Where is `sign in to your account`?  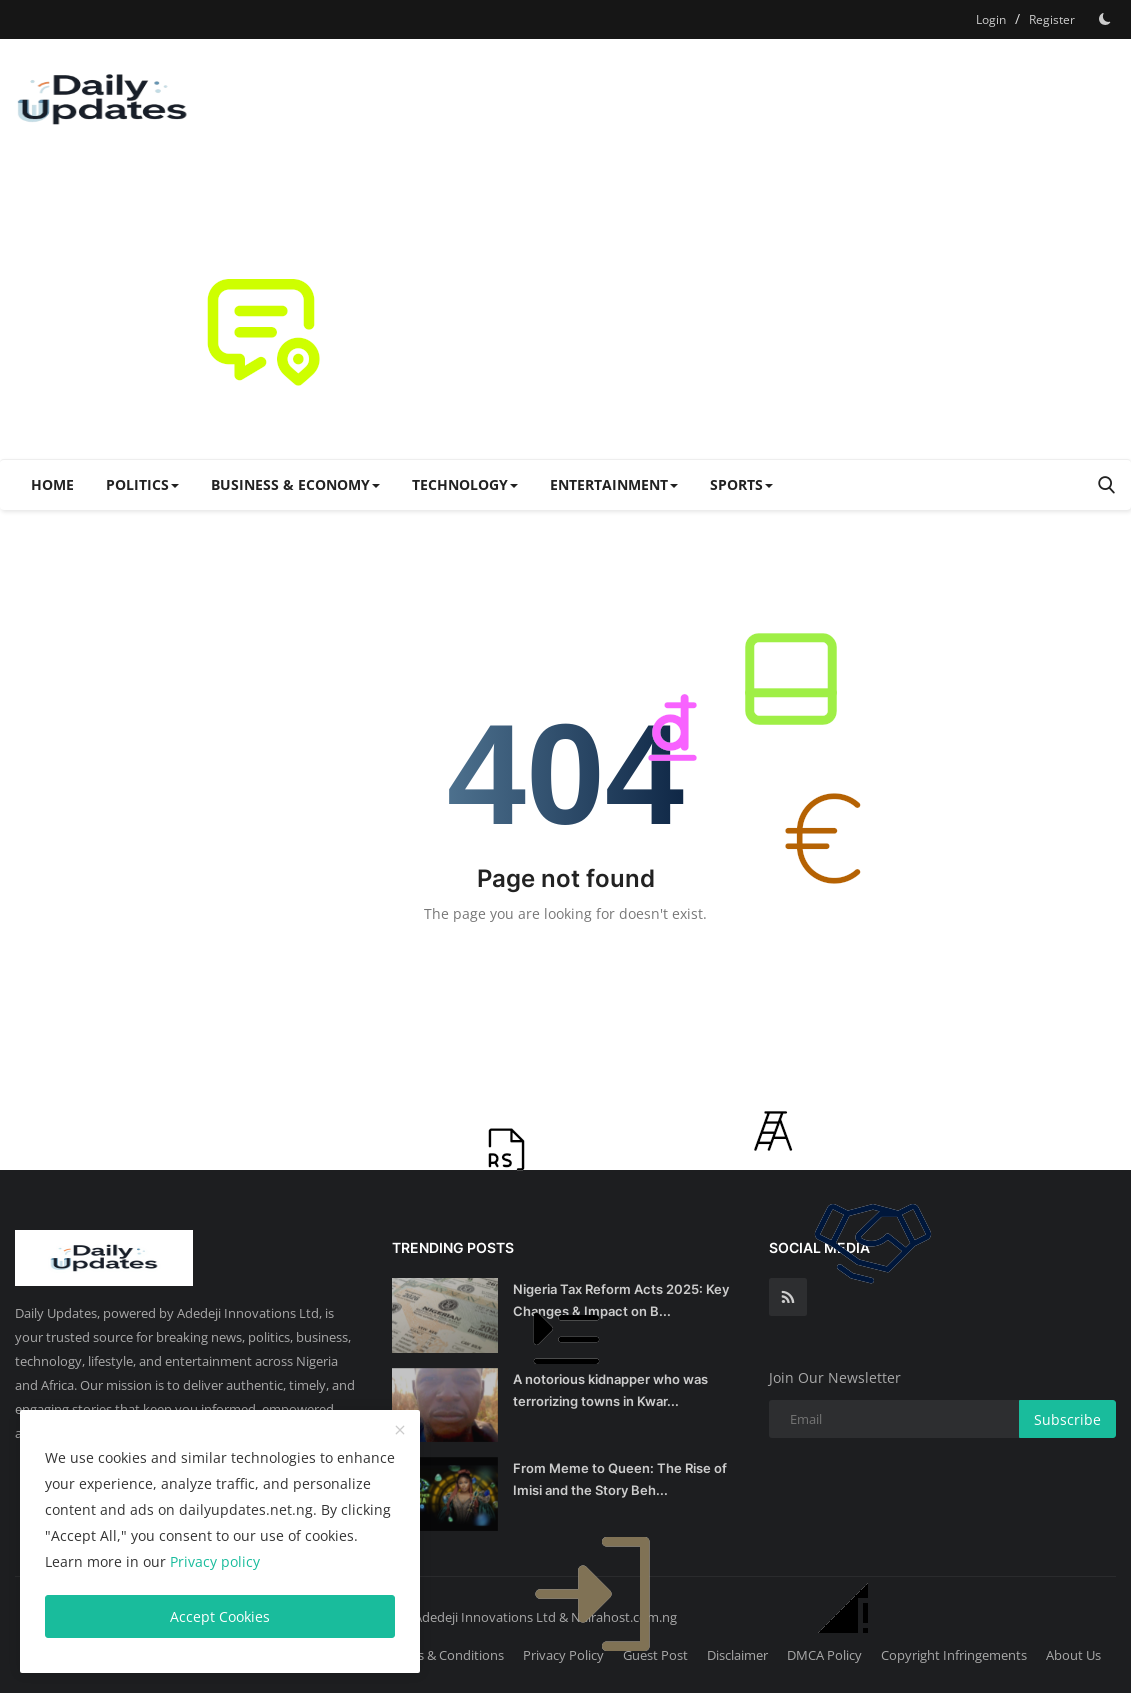
sign in to your account is located at coordinates (602, 1594).